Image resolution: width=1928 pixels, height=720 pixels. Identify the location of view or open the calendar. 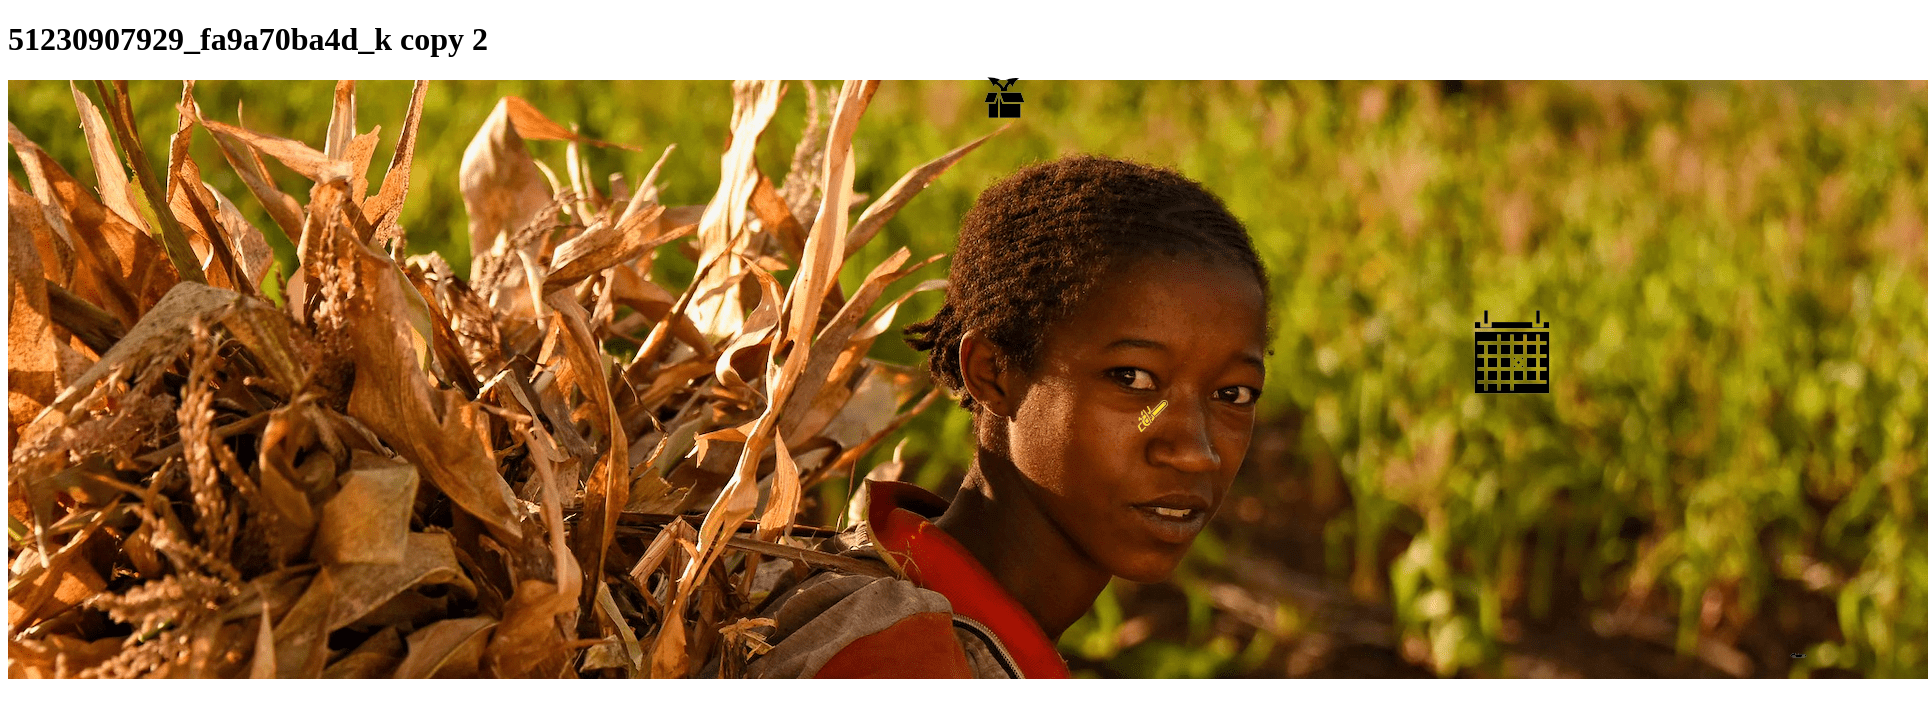
(1512, 356).